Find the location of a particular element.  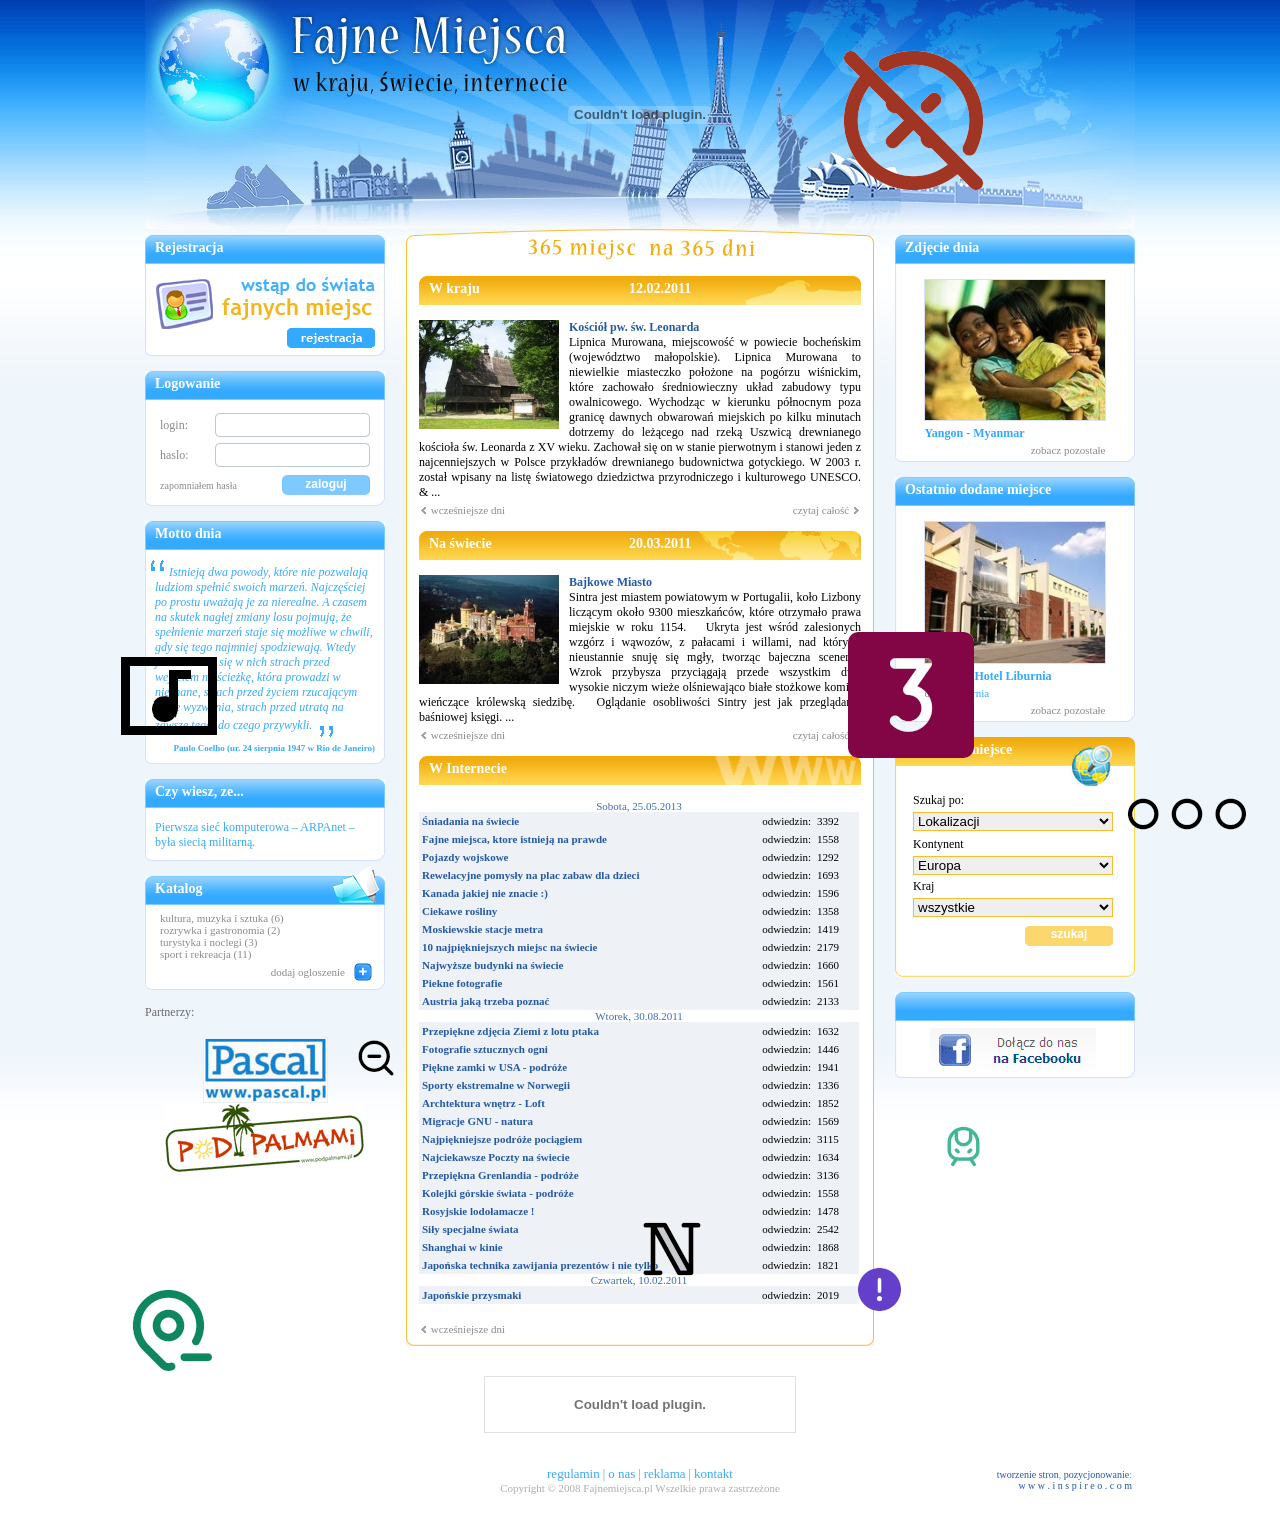

select option three from a numbered list is located at coordinates (911, 695).